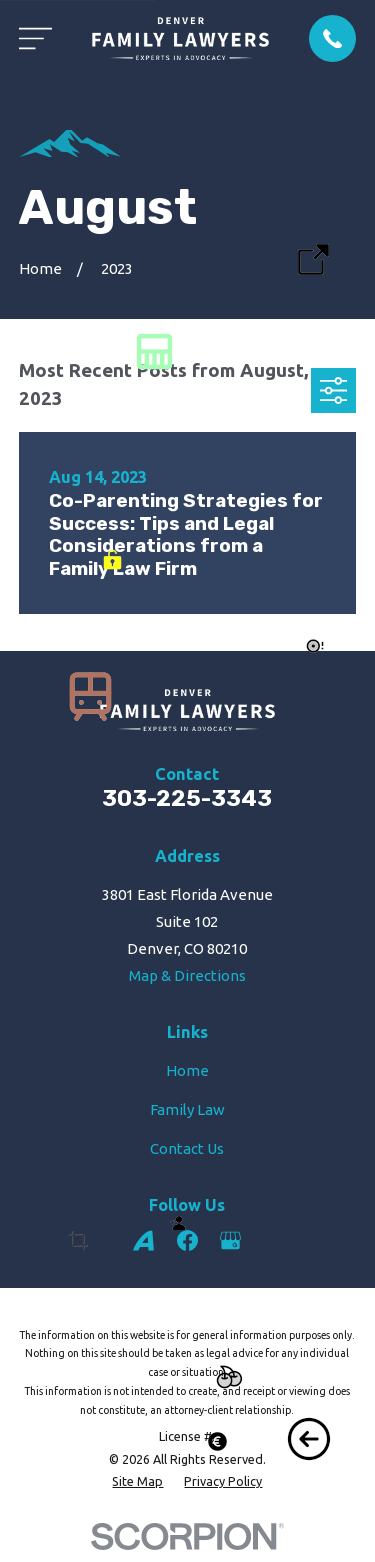 The height and width of the screenshot is (1562, 375). What do you see at coordinates (178, 1223) in the screenshot?
I see `add a new contact or friend` at bounding box center [178, 1223].